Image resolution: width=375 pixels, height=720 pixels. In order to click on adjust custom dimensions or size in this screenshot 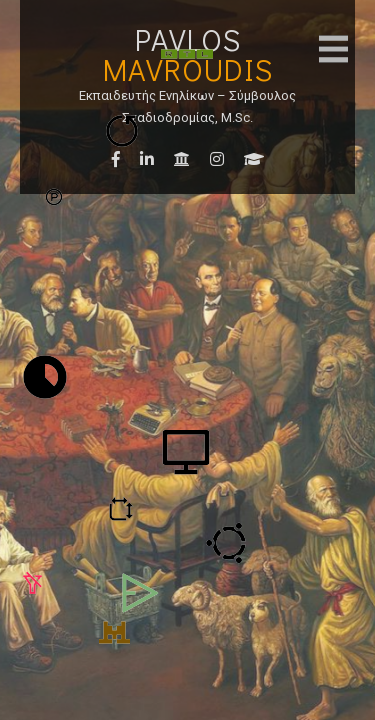, I will do `click(120, 510)`.